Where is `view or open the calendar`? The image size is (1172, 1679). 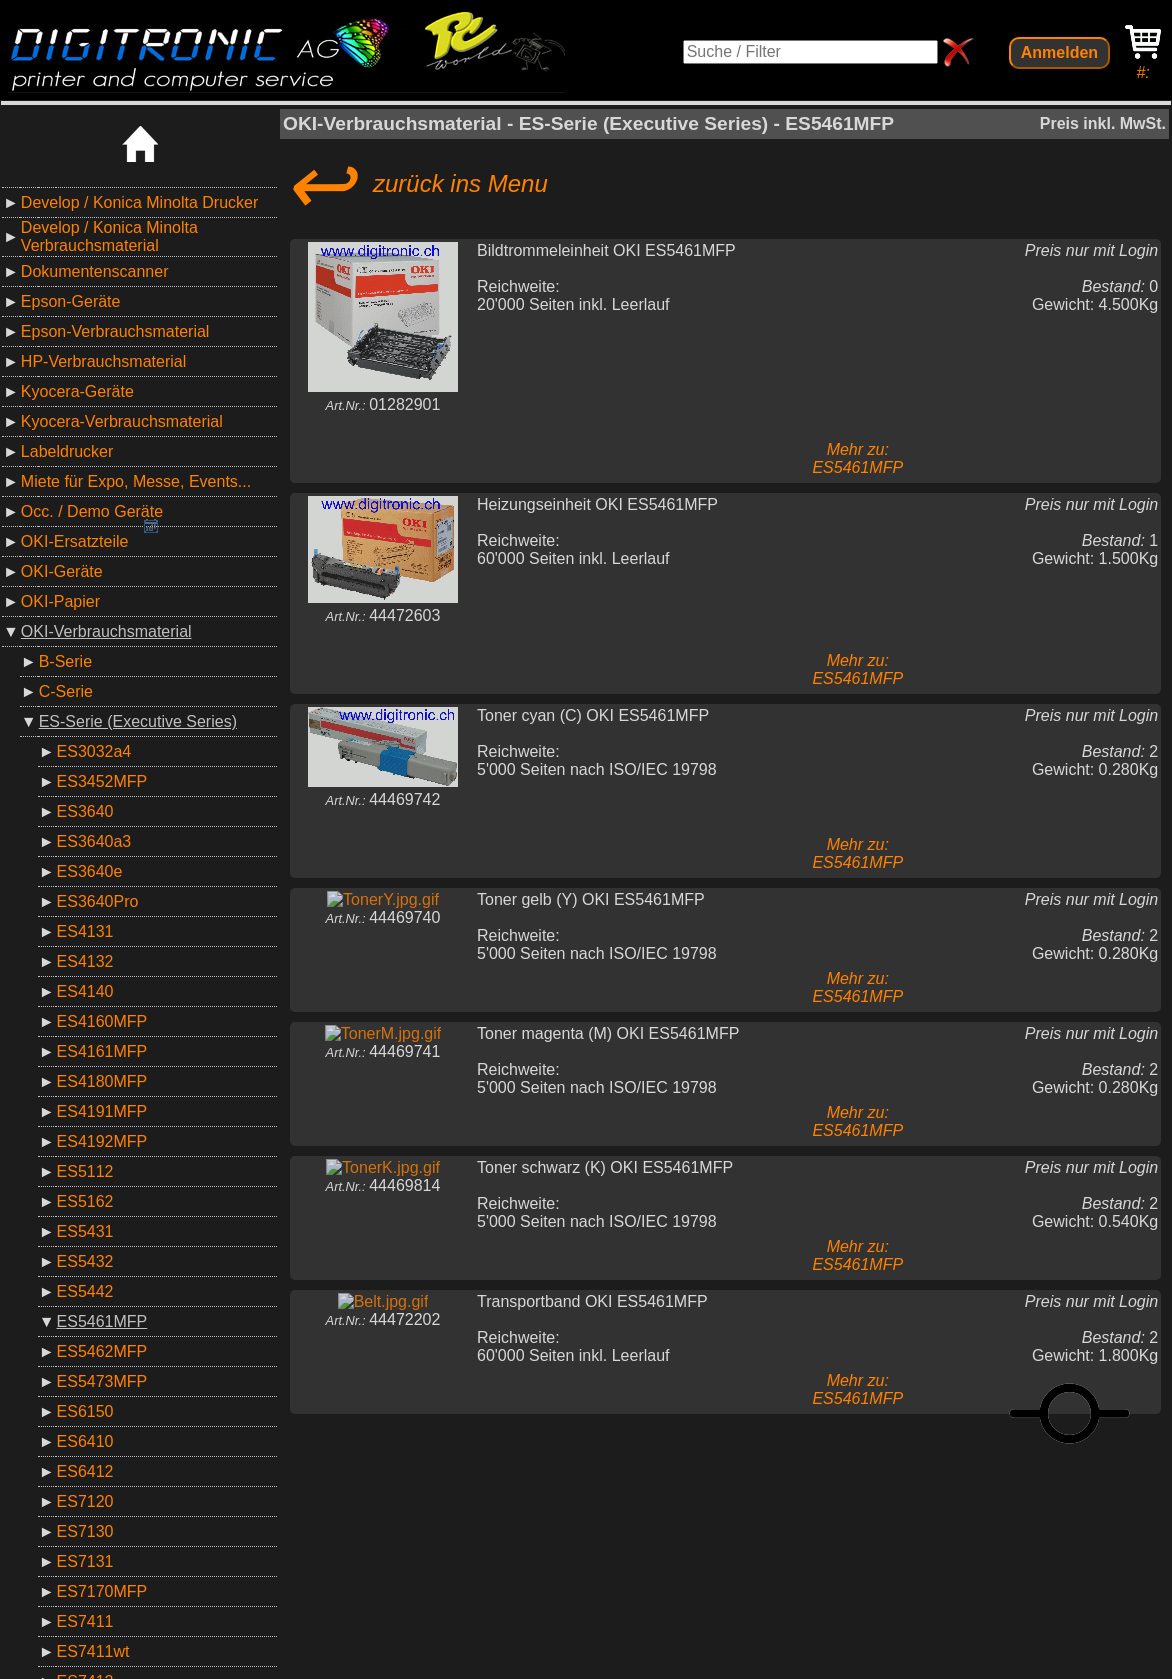
view or open the calendar is located at coordinates (151, 526).